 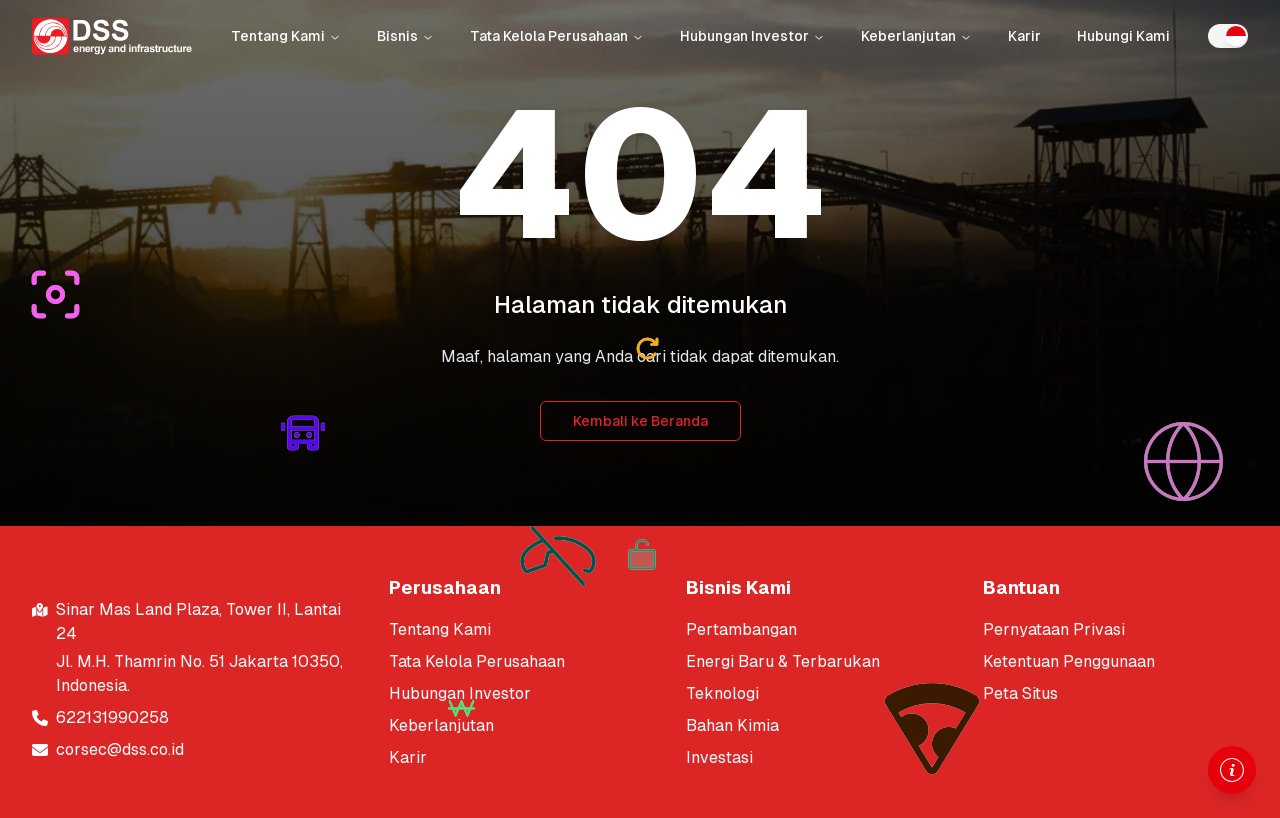 I want to click on switch to global or worldwide view, so click(x=1183, y=461).